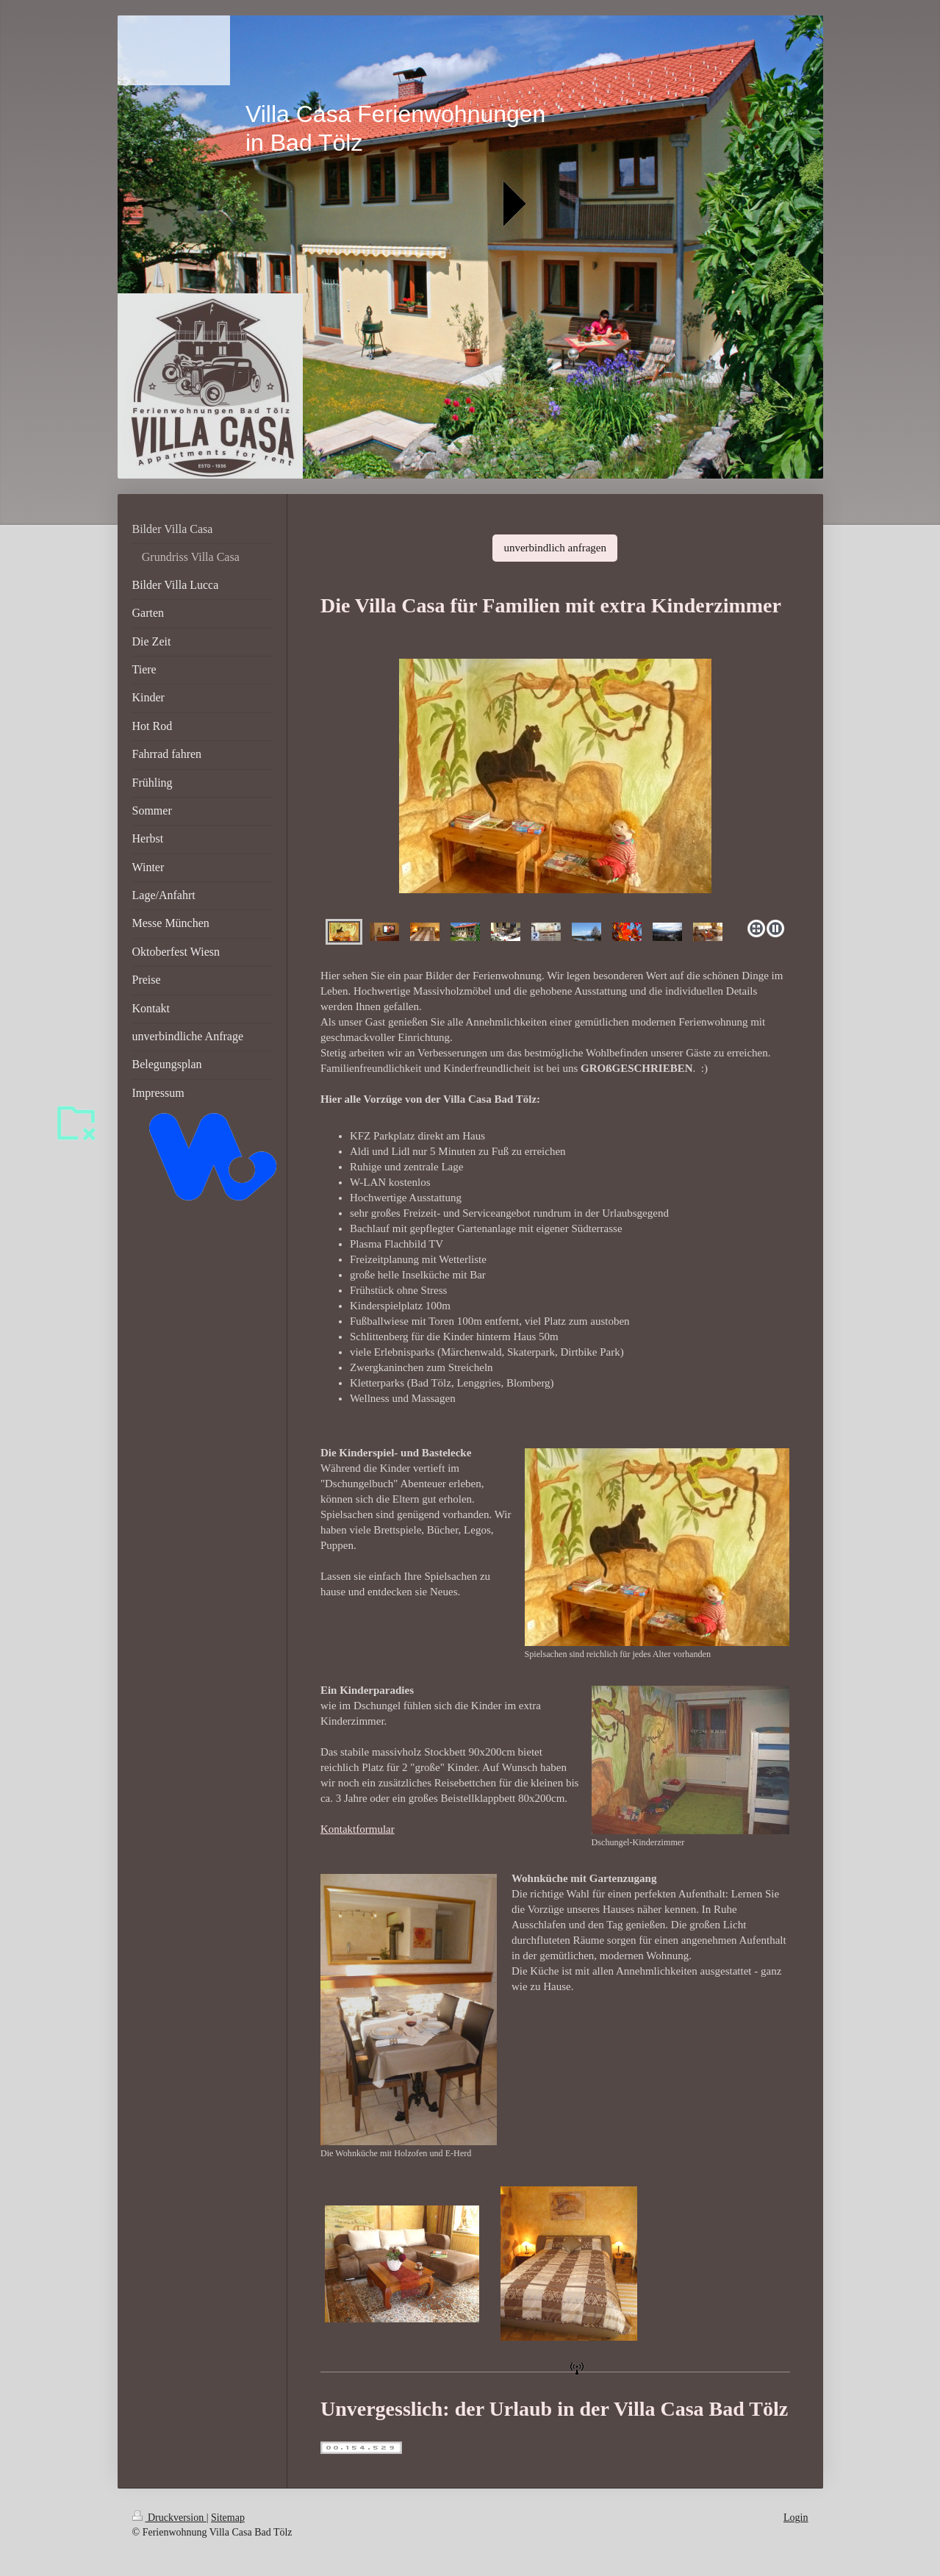  I want to click on netim domain registrar logo, so click(212, 1156).